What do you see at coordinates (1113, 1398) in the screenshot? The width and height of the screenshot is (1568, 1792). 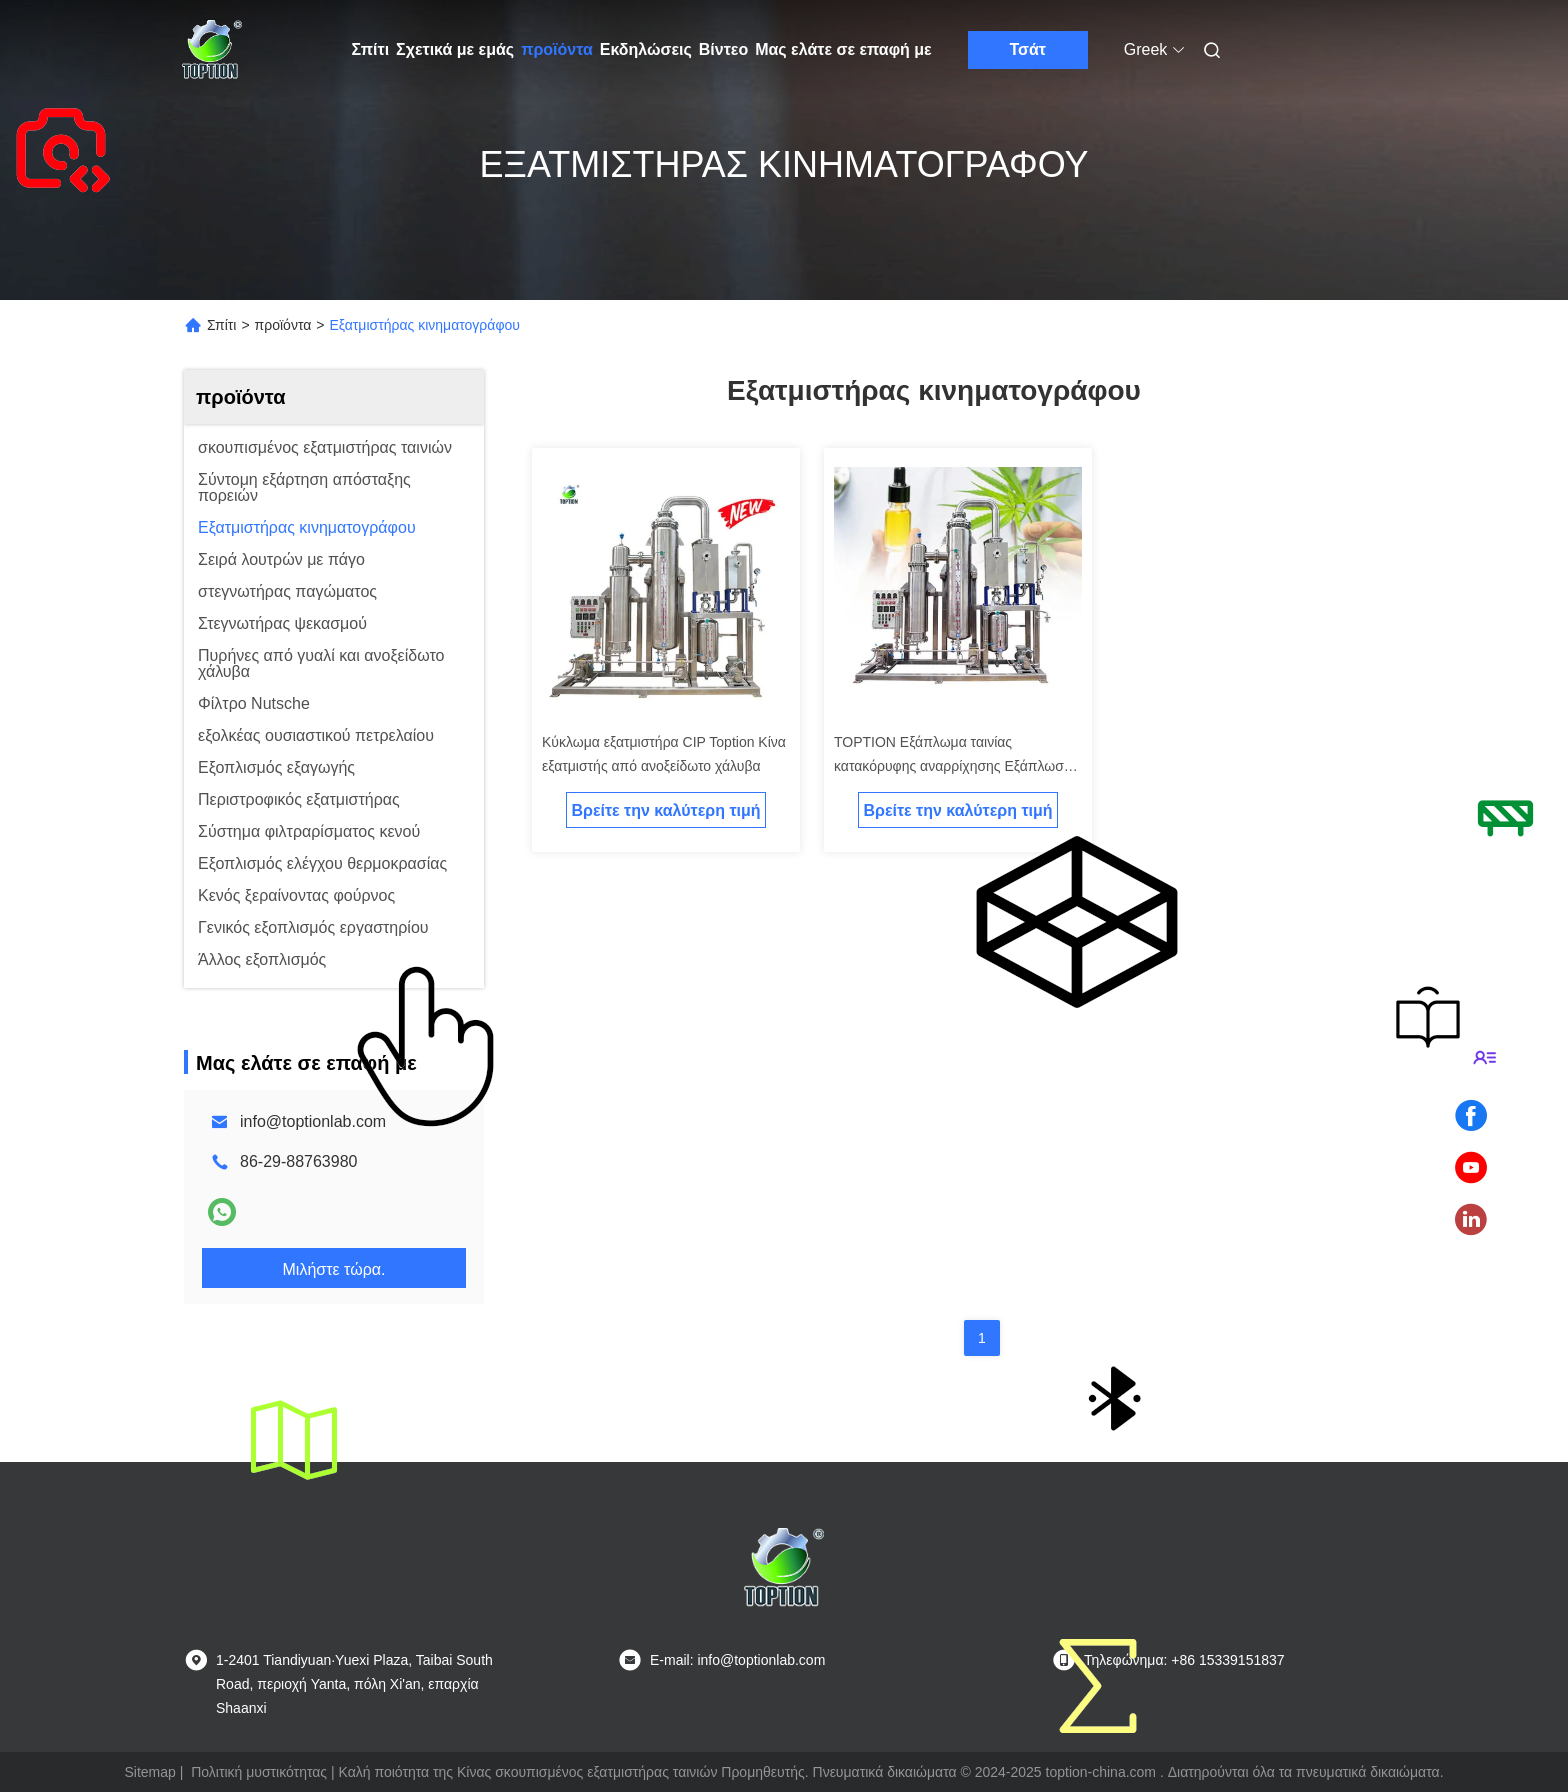 I see `indicates an active bluetooth connection` at bounding box center [1113, 1398].